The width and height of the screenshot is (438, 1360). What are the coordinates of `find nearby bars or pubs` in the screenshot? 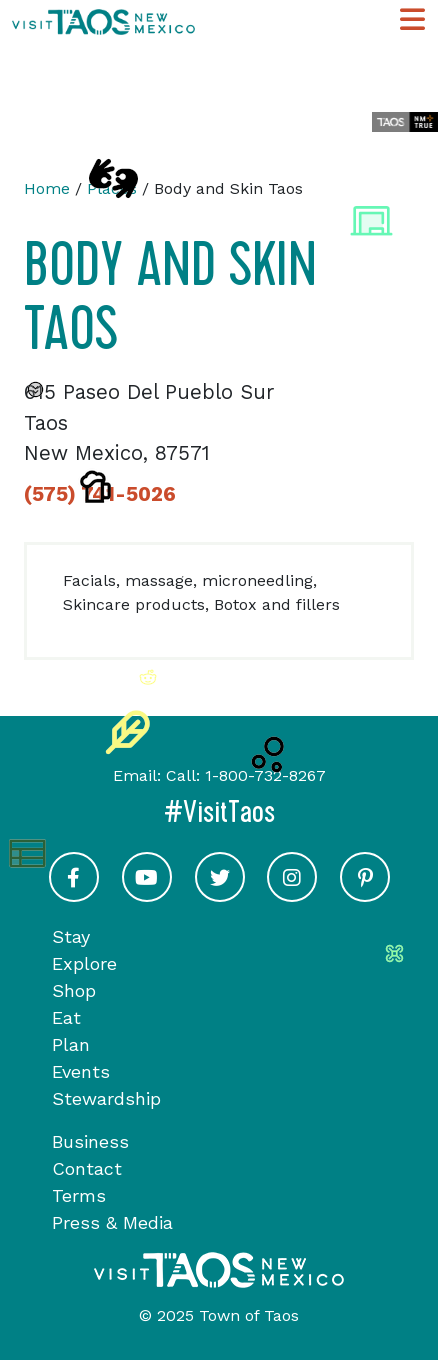 It's located at (95, 487).